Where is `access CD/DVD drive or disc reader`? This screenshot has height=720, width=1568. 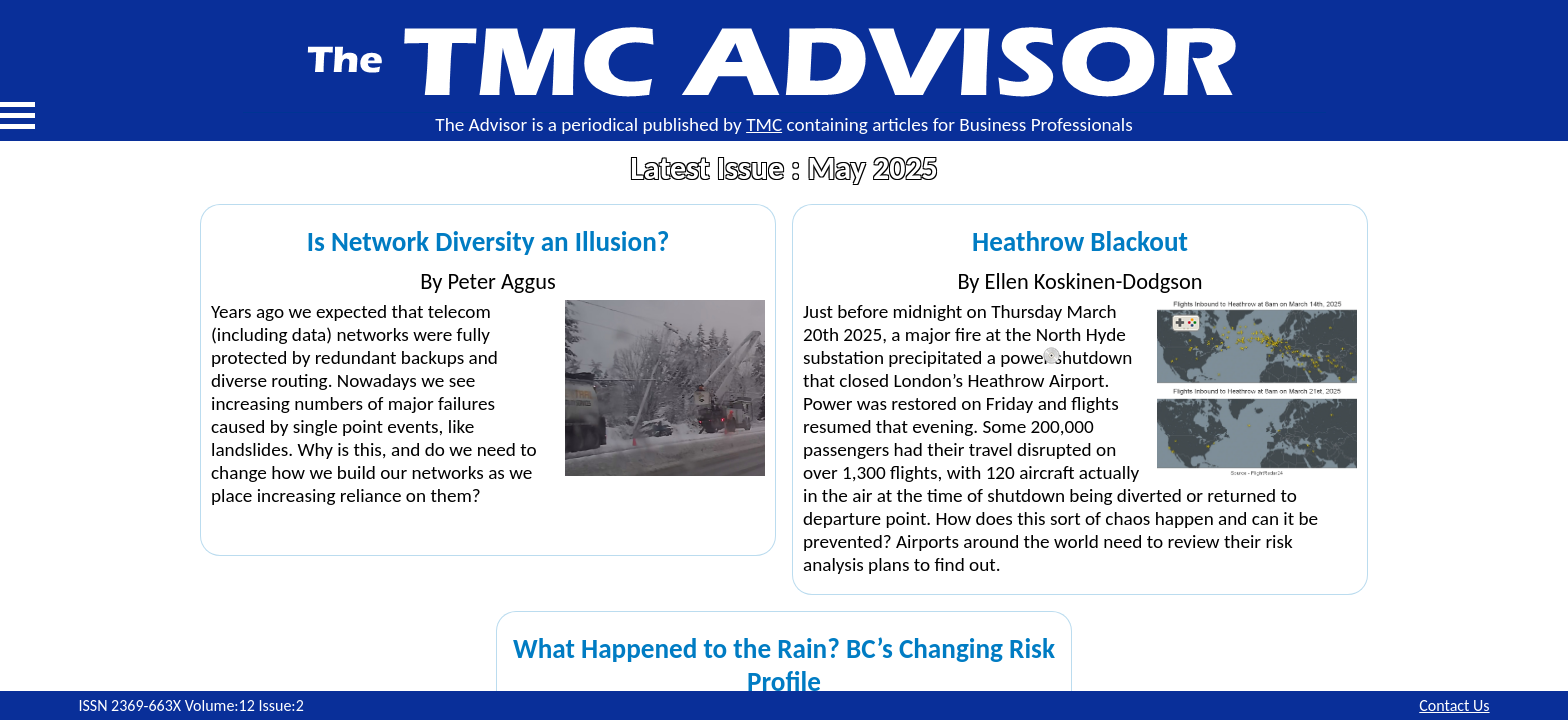
access CD/DVD drive or disc reader is located at coordinates (1051, 355).